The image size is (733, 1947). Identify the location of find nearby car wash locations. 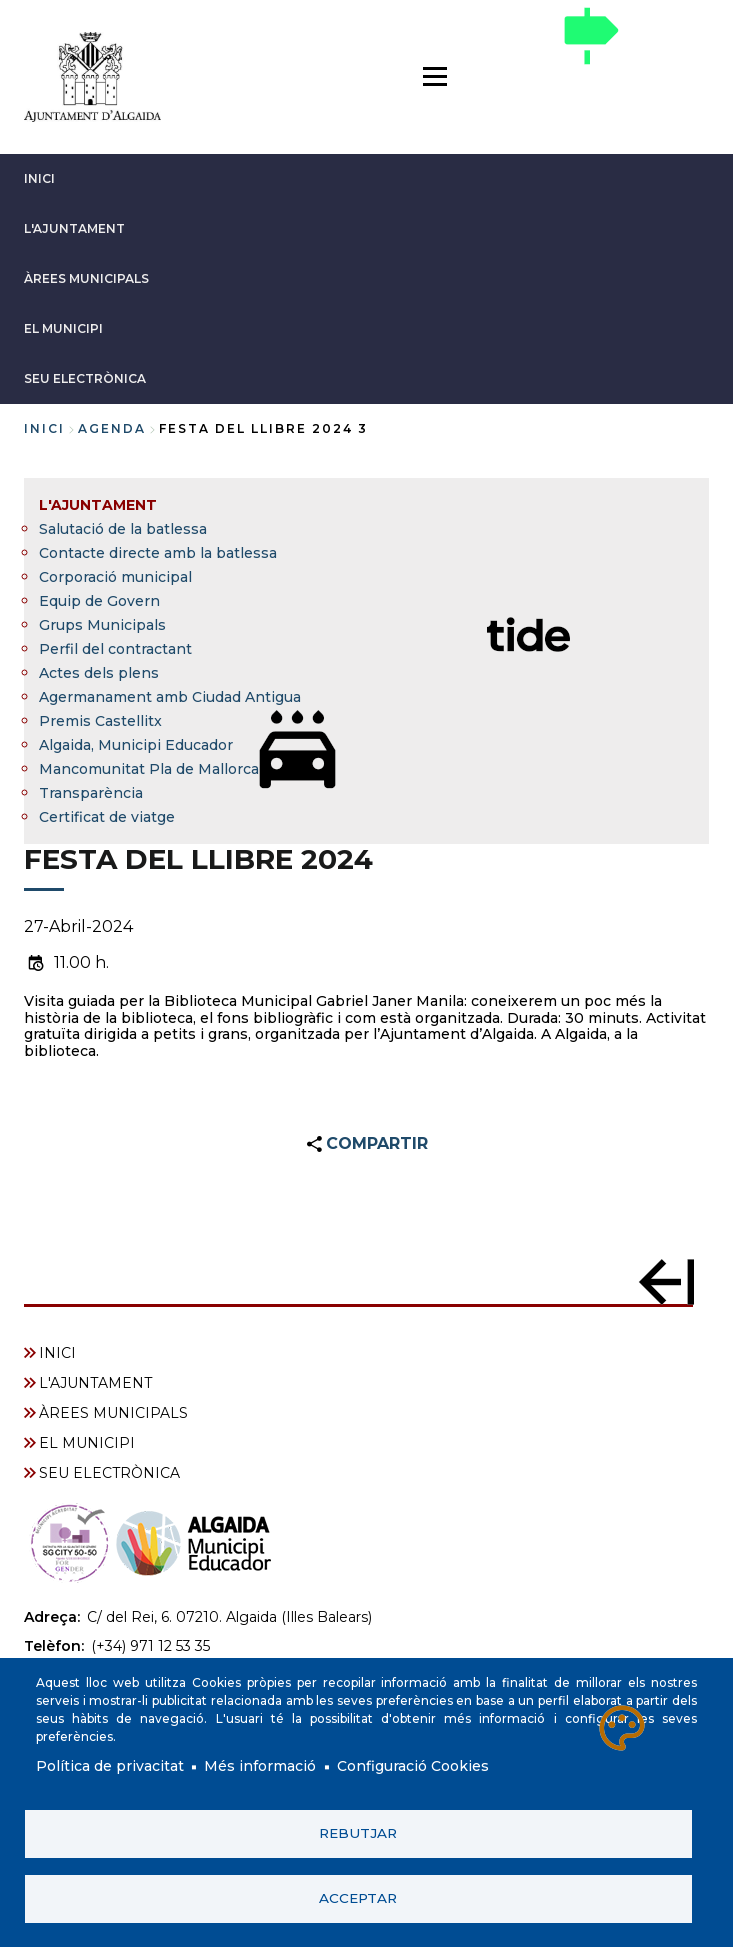
(297, 746).